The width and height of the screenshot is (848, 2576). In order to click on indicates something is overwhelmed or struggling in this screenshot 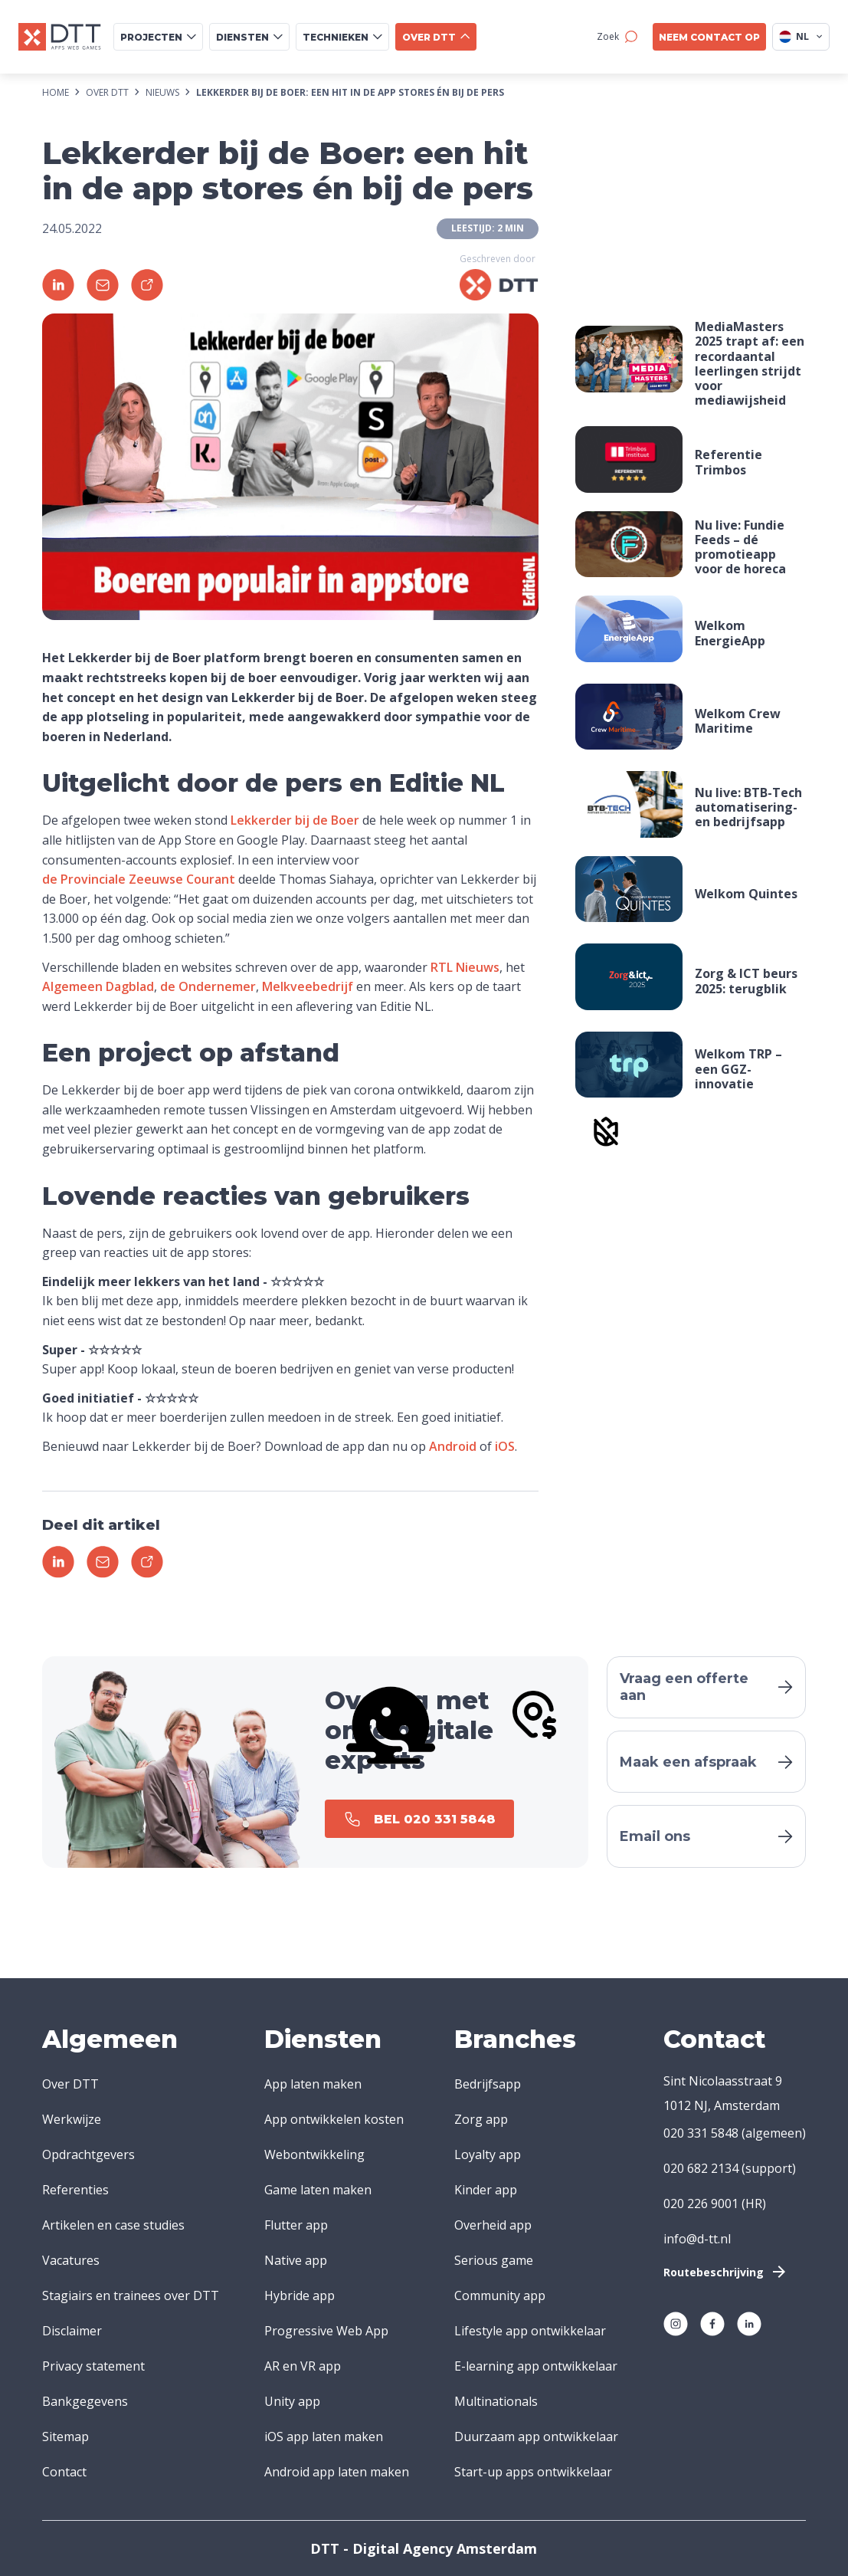, I will do `click(391, 1725)`.